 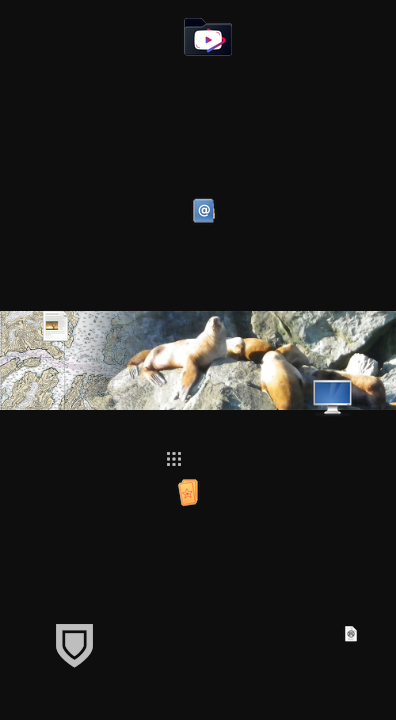 What do you see at coordinates (174, 459) in the screenshot?
I see `switch to grid view layout` at bounding box center [174, 459].